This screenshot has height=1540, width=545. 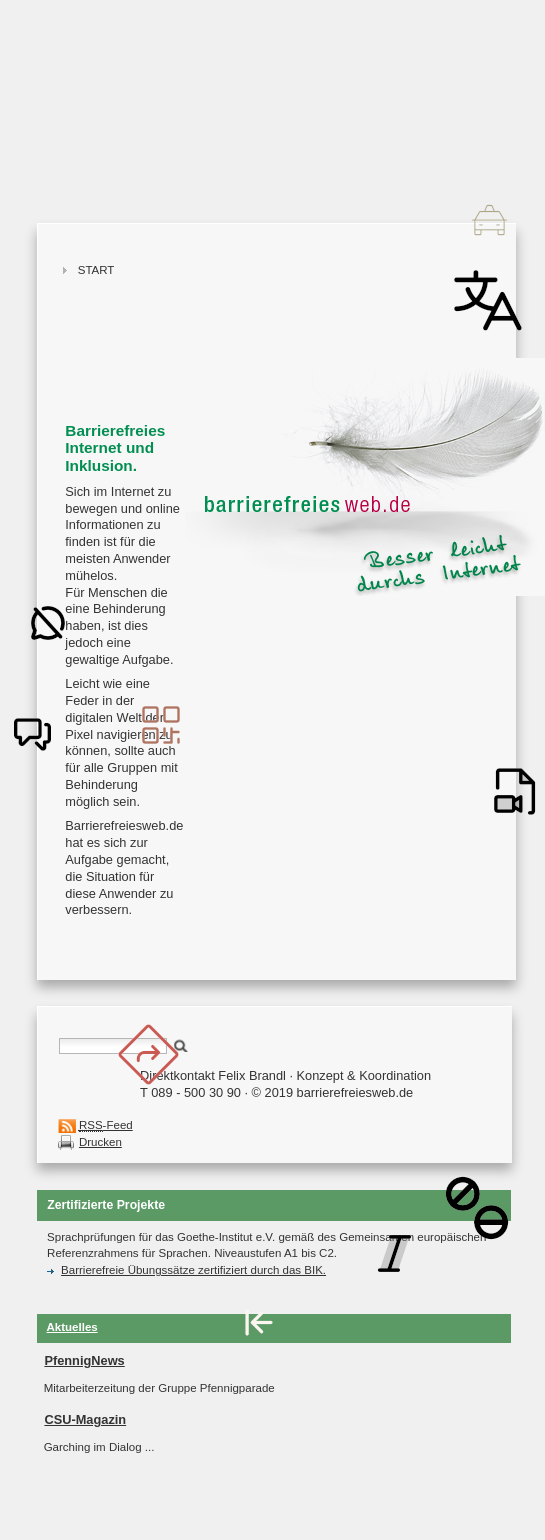 What do you see at coordinates (48, 623) in the screenshot?
I see `mute or disable chat notifications` at bounding box center [48, 623].